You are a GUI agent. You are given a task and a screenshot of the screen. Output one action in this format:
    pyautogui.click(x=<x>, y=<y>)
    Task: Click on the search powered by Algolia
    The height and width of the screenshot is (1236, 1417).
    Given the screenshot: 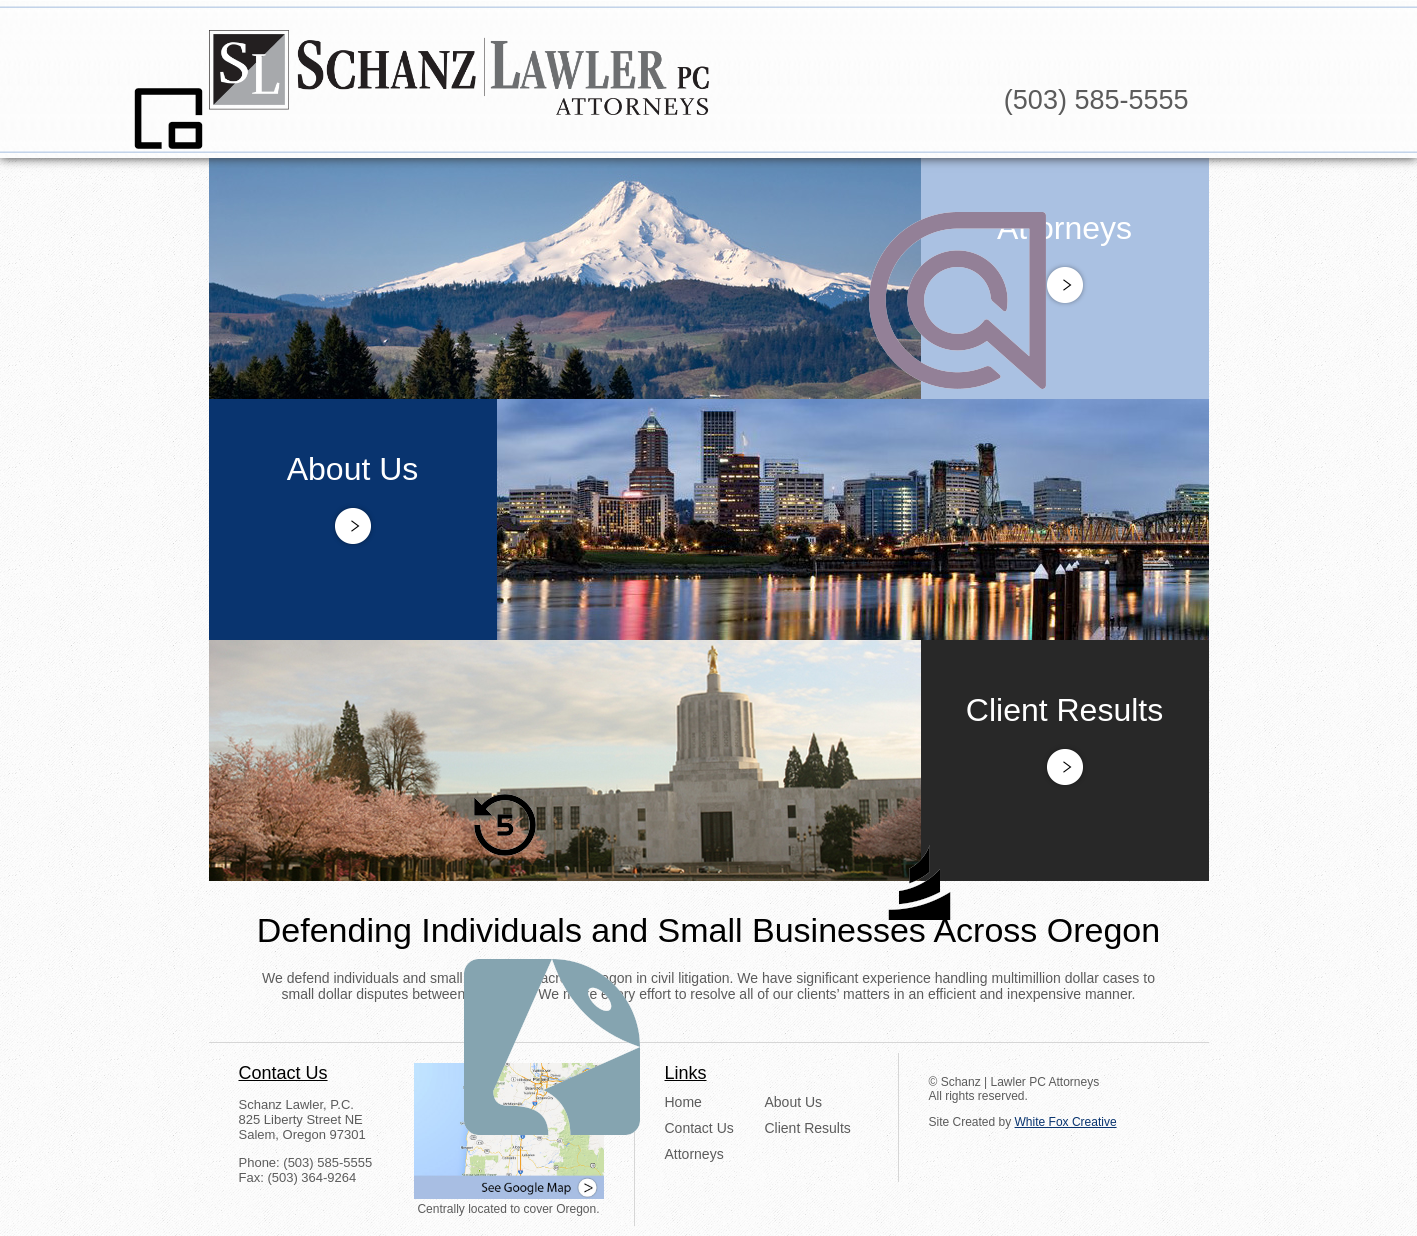 What is the action you would take?
    pyautogui.click(x=957, y=300)
    